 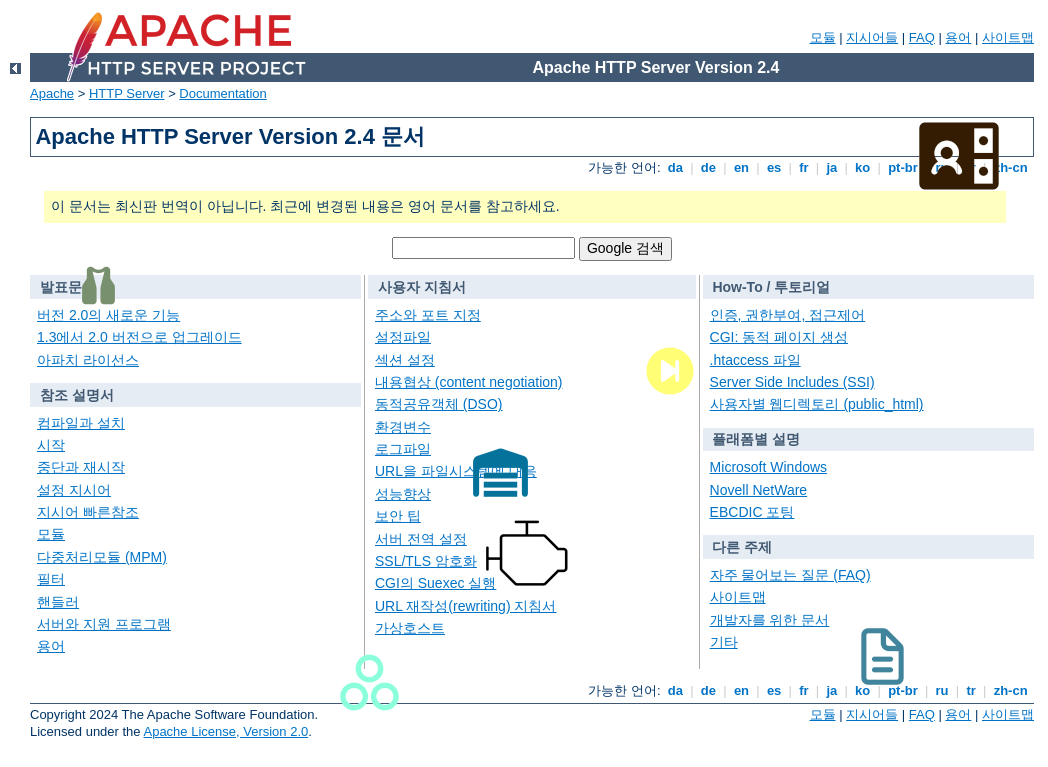 What do you see at coordinates (369, 682) in the screenshot?
I see `view connected groups or clusters` at bounding box center [369, 682].